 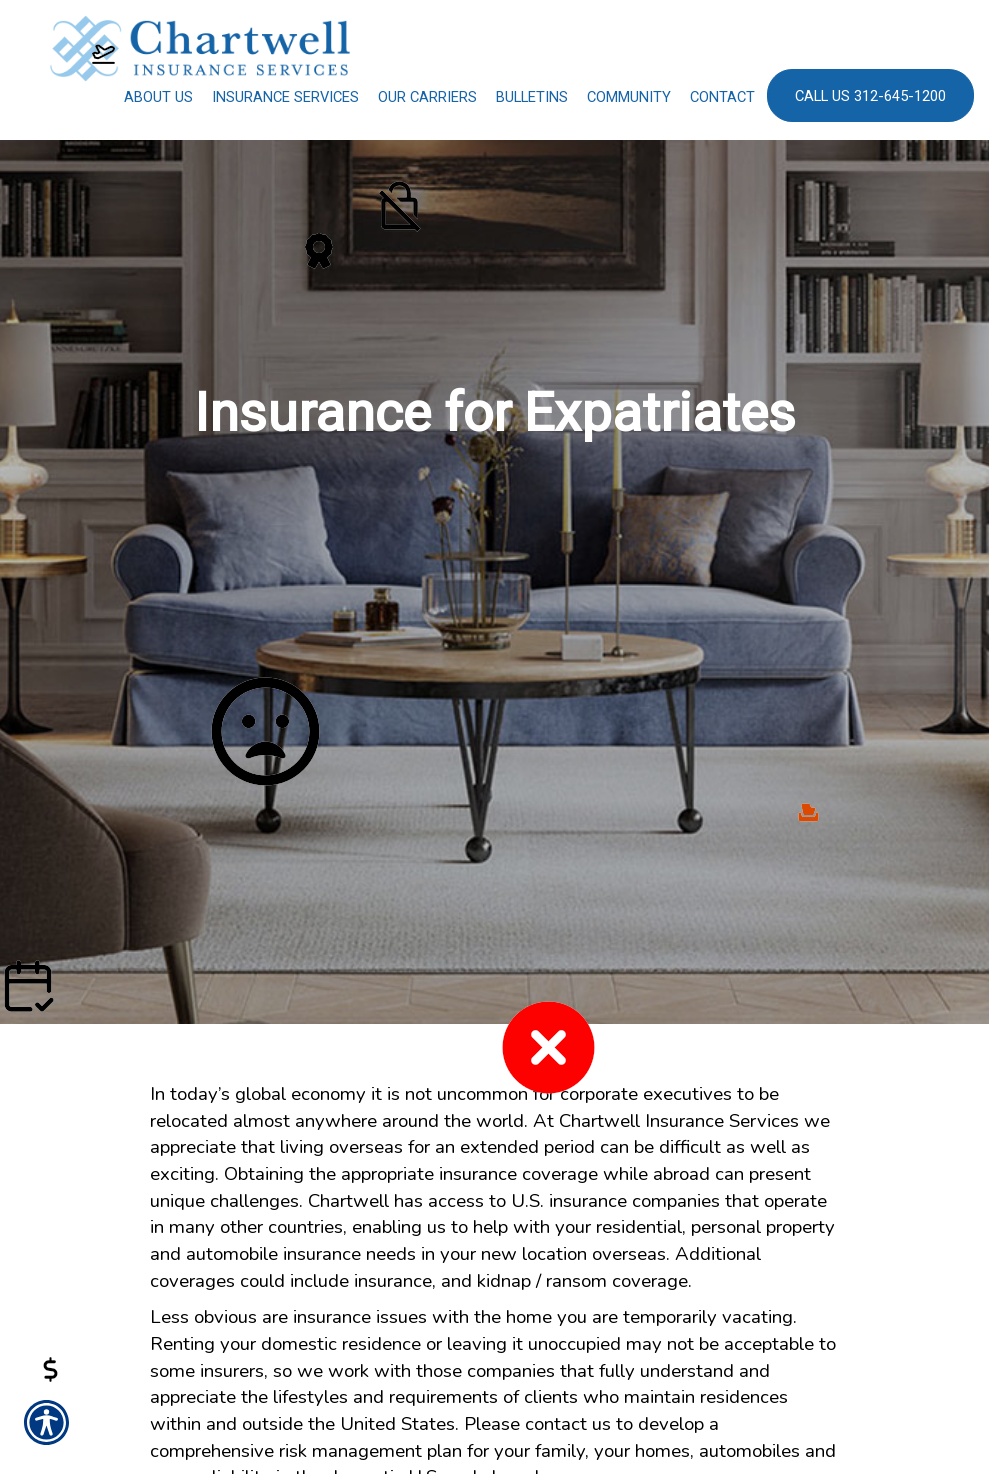 What do you see at coordinates (28, 986) in the screenshot?
I see `confirm or complete a scheduled event` at bounding box center [28, 986].